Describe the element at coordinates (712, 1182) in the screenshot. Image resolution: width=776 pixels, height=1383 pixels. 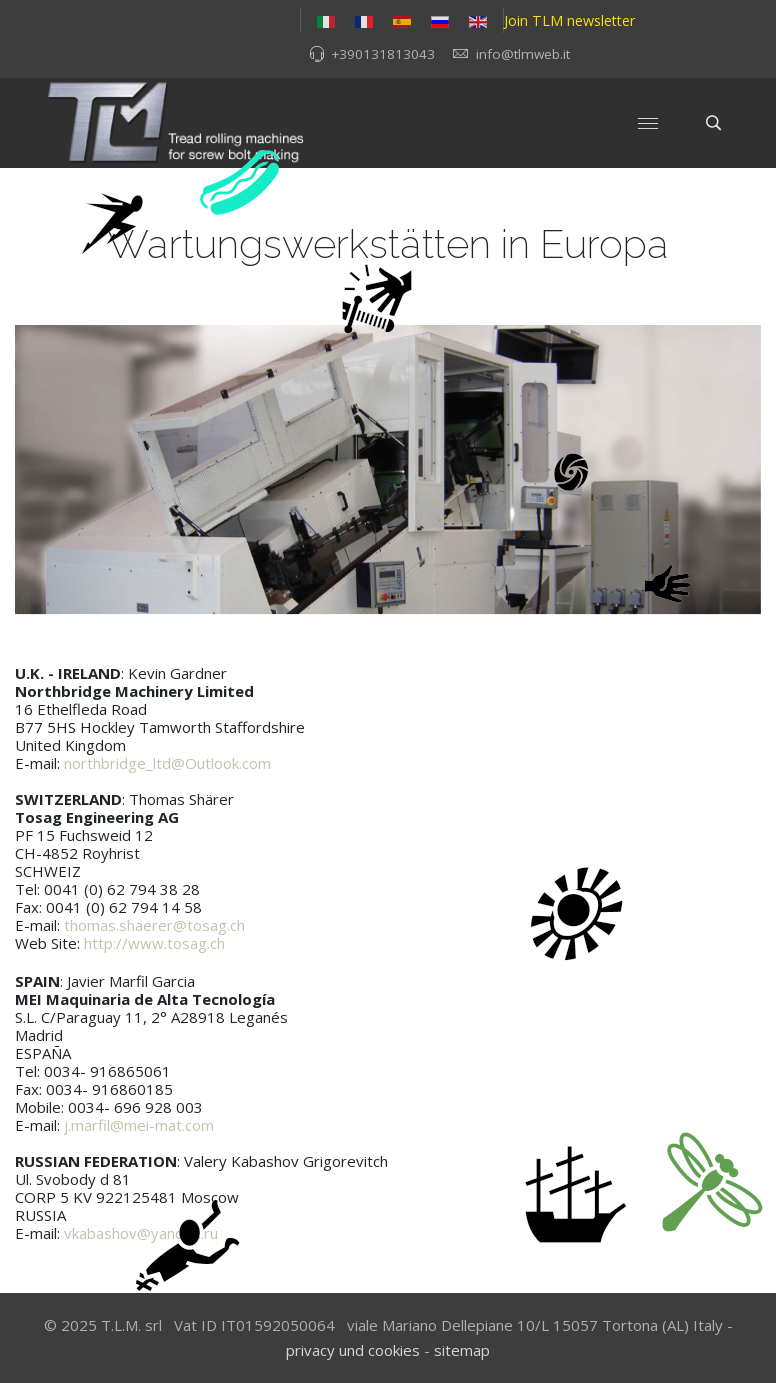
I see `nature or wildlife category indicator` at that location.